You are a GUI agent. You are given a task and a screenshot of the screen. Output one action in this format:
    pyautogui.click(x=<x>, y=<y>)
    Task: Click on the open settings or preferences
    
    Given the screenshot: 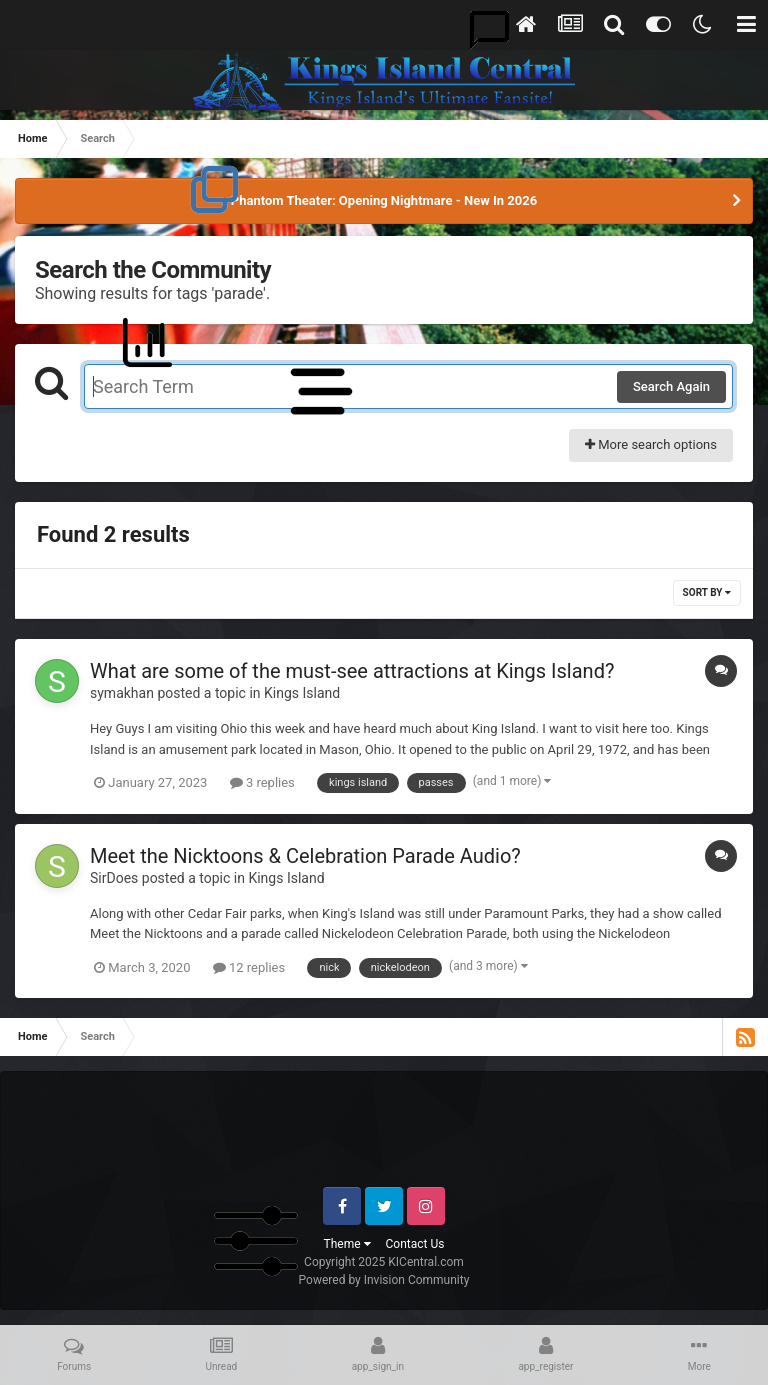 What is the action you would take?
    pyautogui.click(x=256, y=1241)
    